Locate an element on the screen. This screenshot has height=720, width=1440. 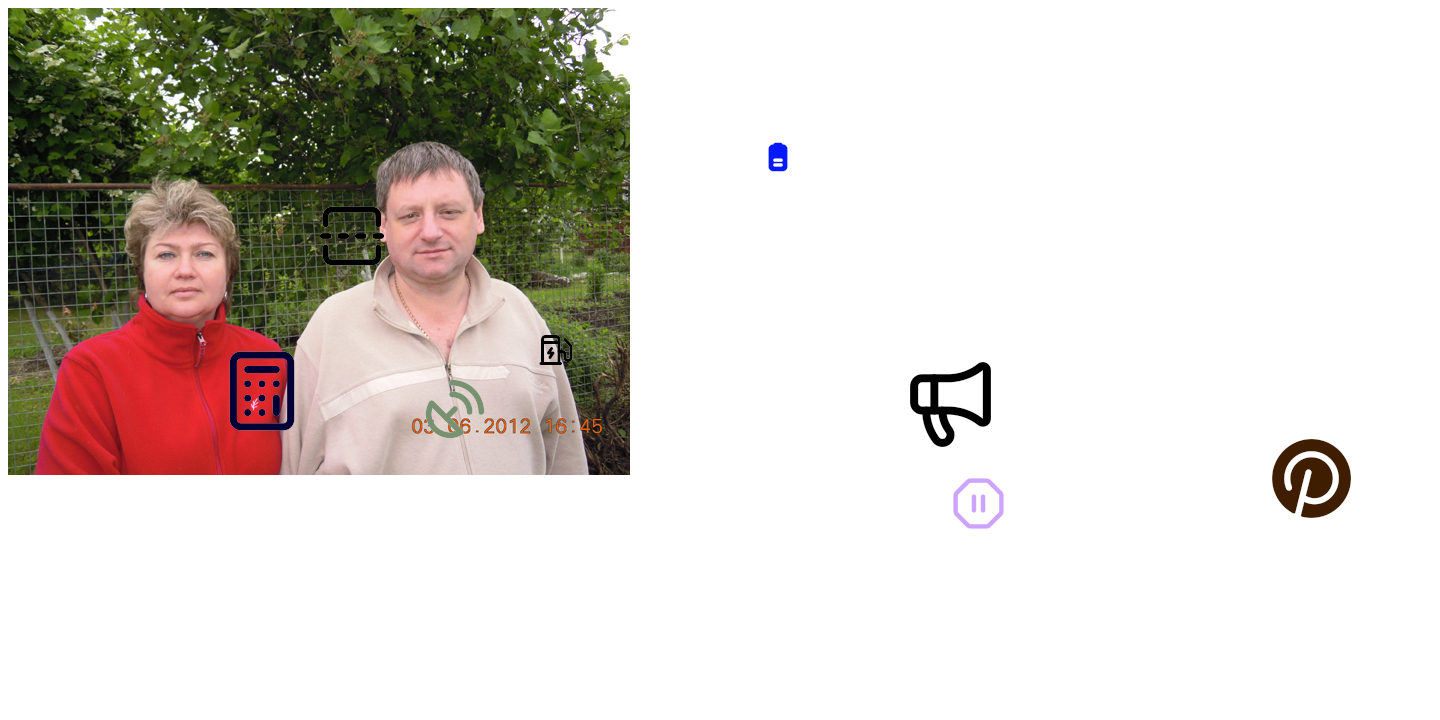
pause or halt a process is located at coordinates (978, 503).